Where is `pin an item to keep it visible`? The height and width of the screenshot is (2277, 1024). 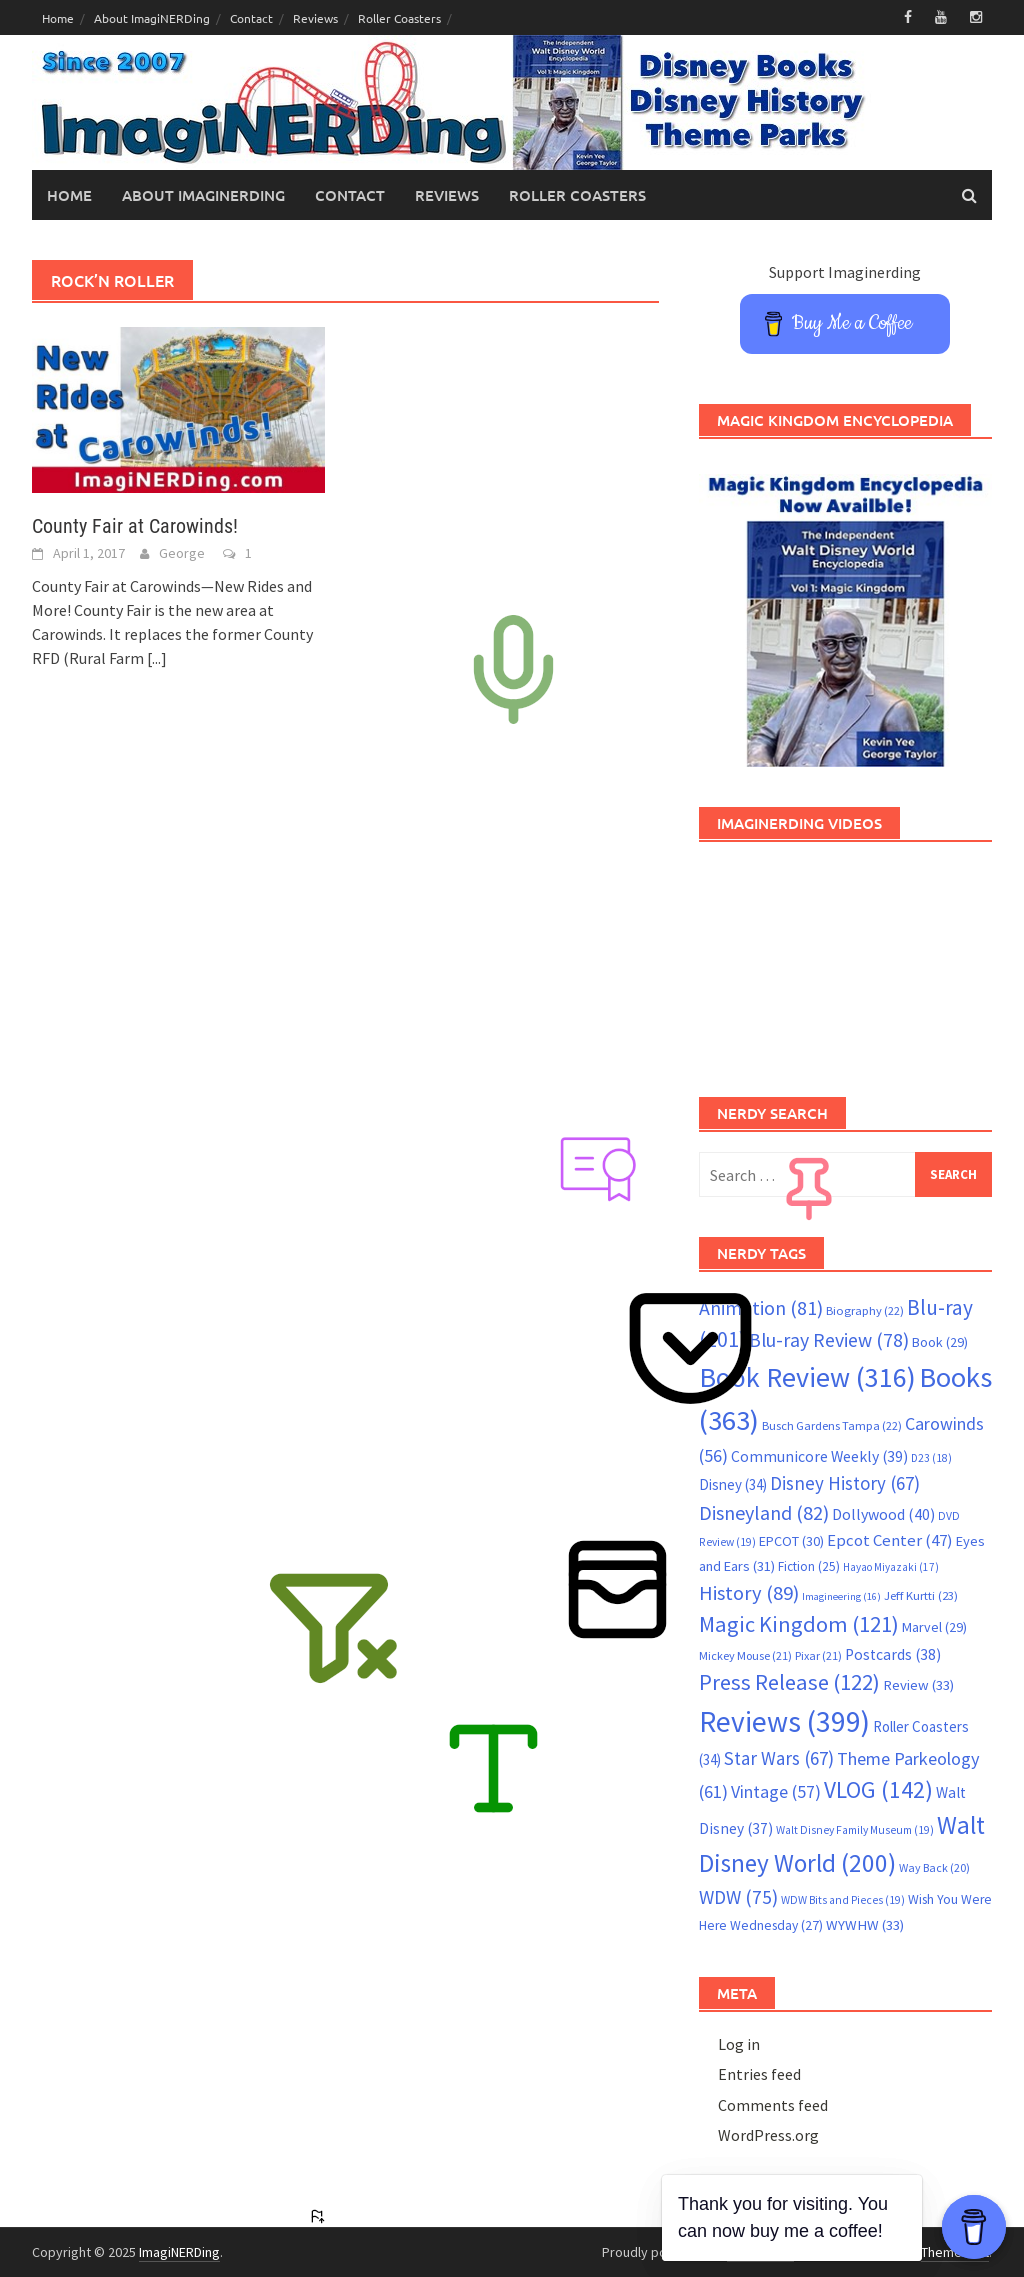
pin an item to keep it visible is located at coordinates (809, 1189).